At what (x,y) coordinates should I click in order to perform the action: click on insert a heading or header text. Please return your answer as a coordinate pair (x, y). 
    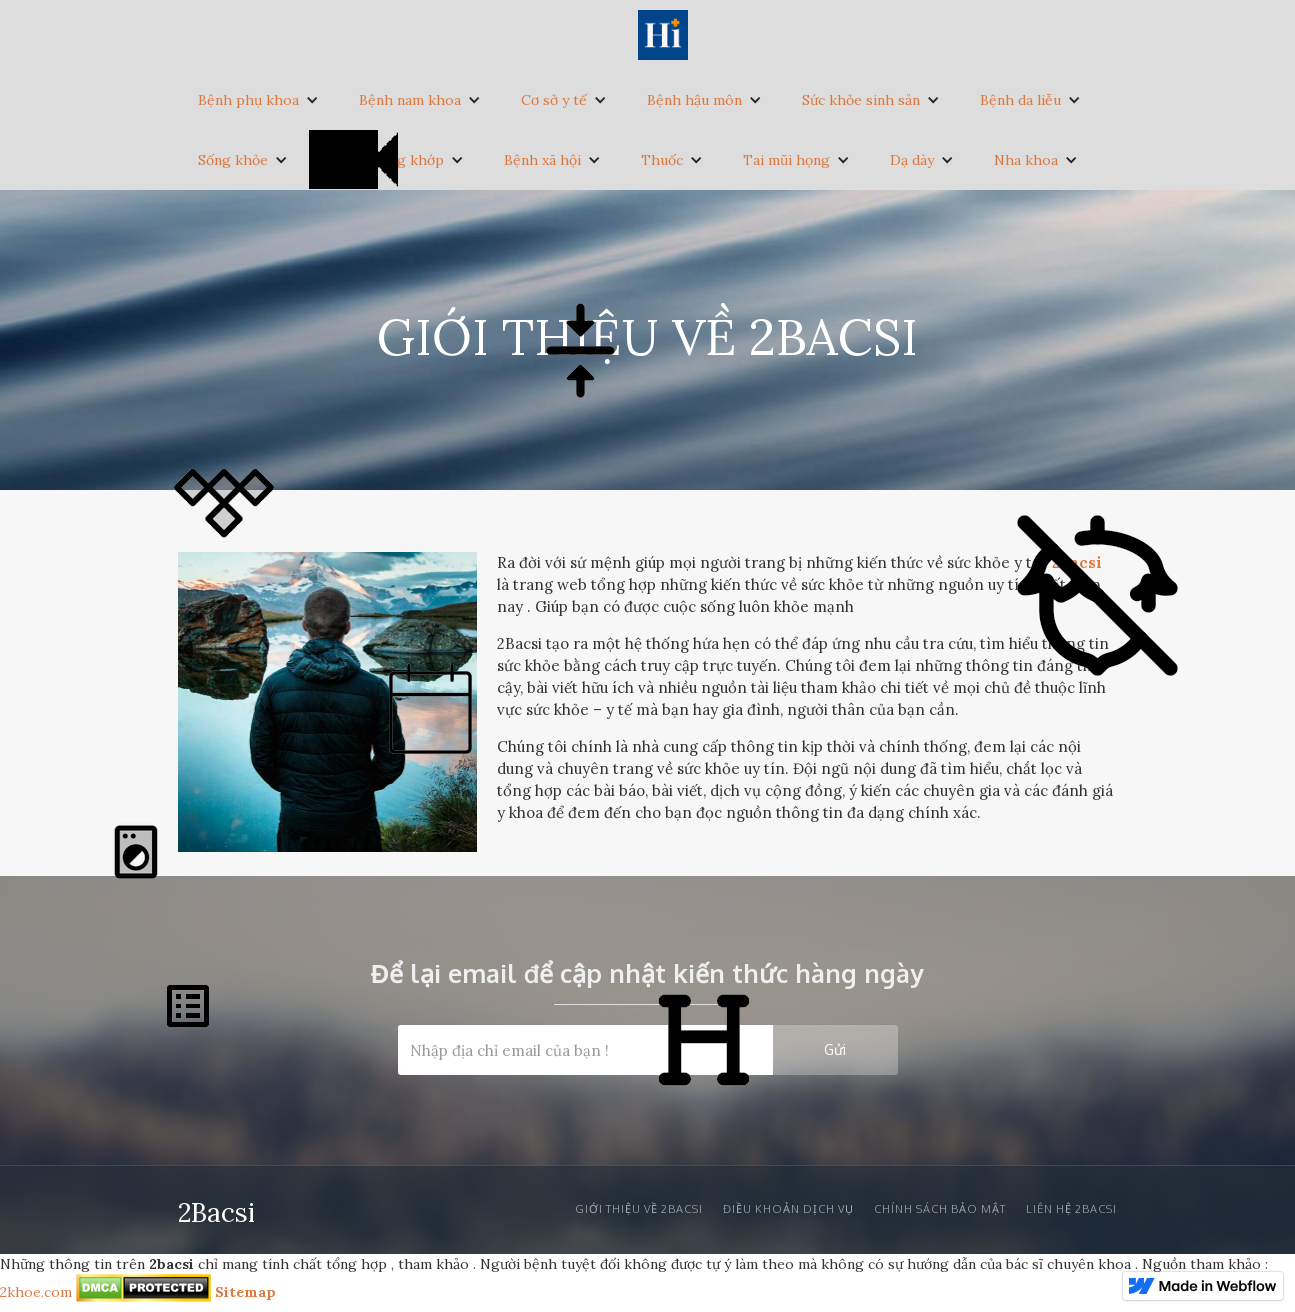
    Looking at the image, I should click on (704, 1040).